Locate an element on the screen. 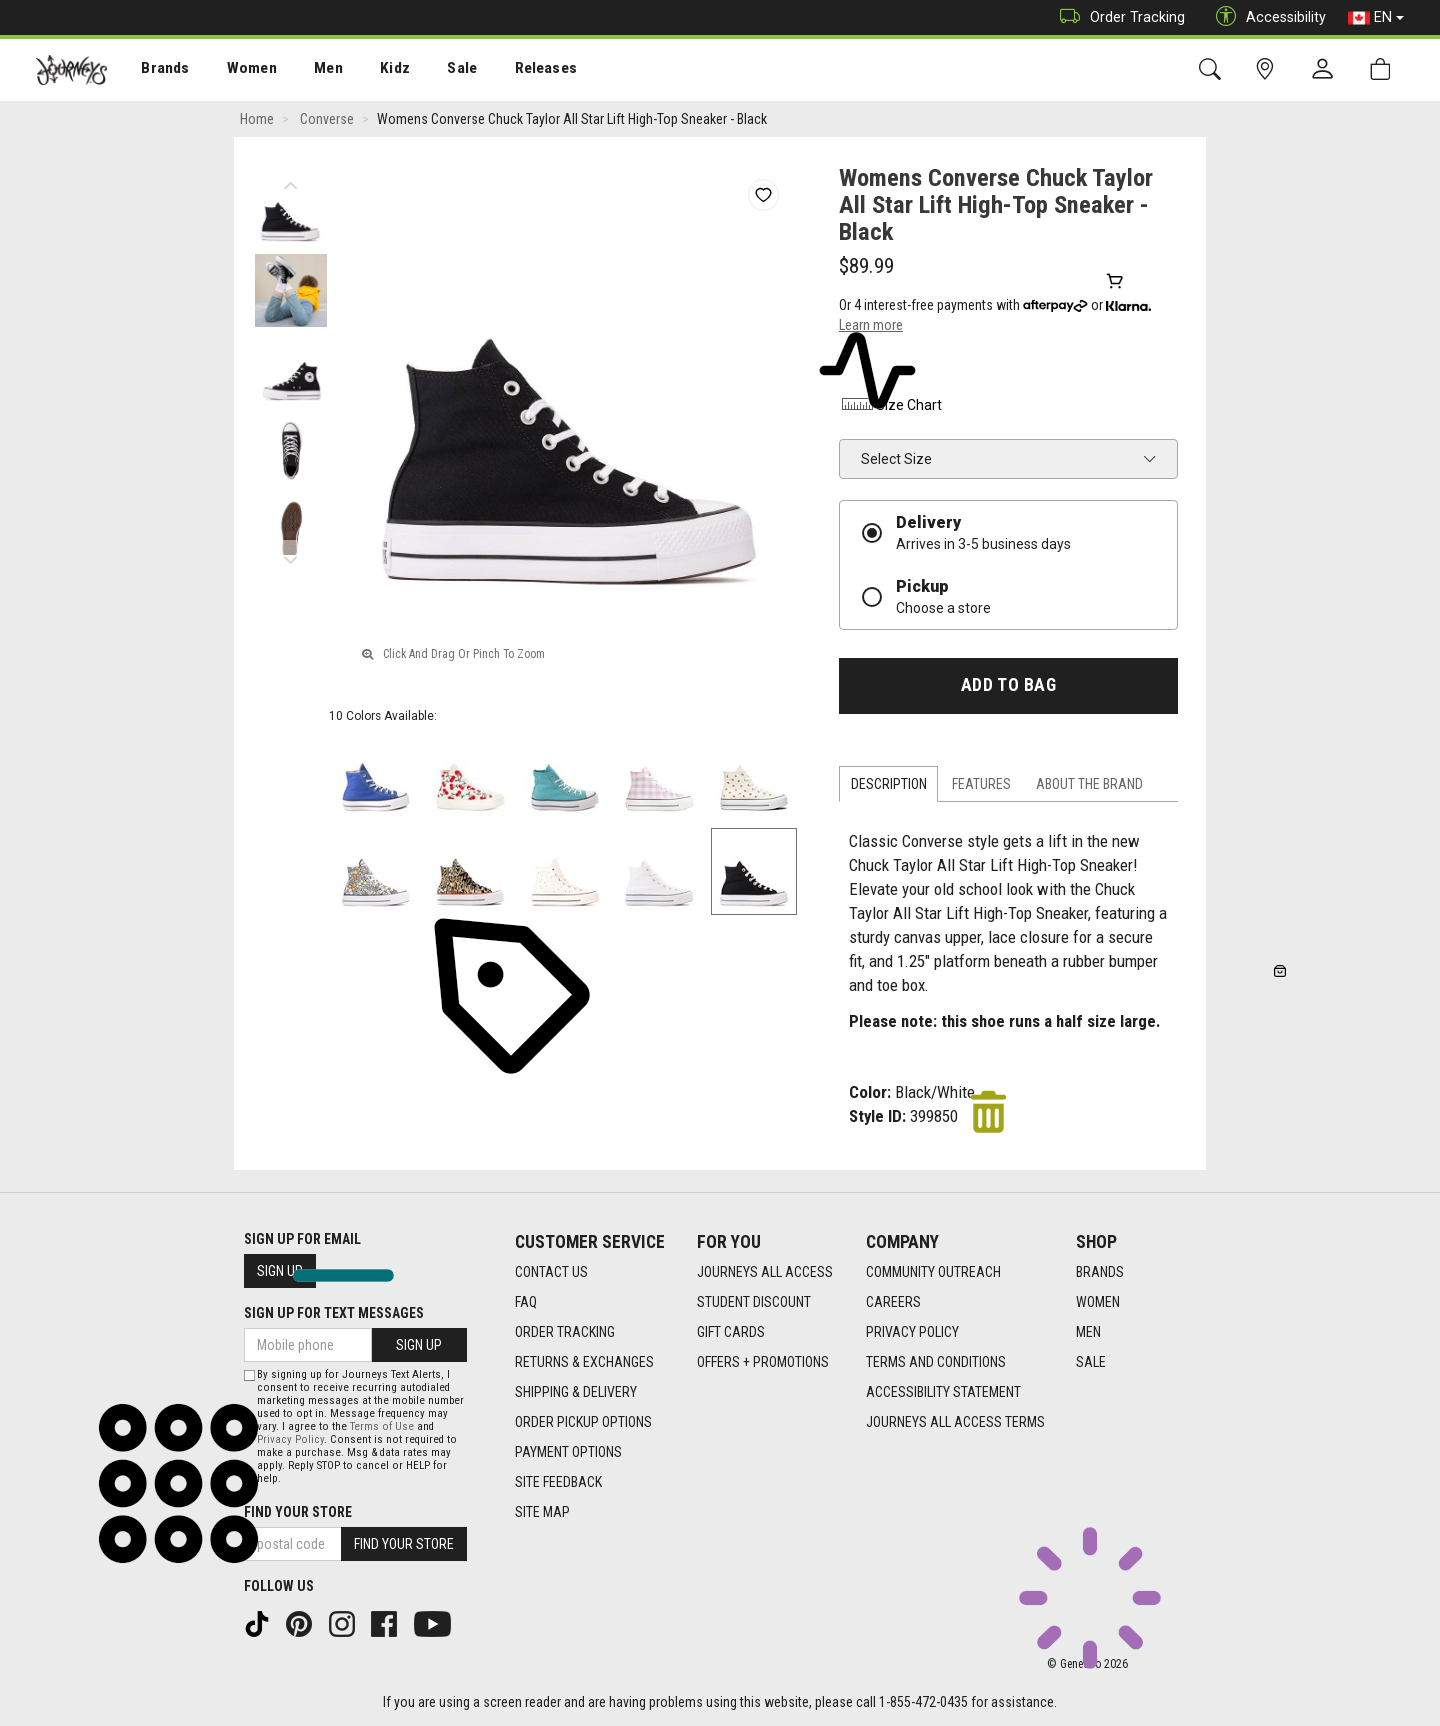 This screenshot has height=1726, width=1440. view activity or health metrics is located at coordinates (867, 370).